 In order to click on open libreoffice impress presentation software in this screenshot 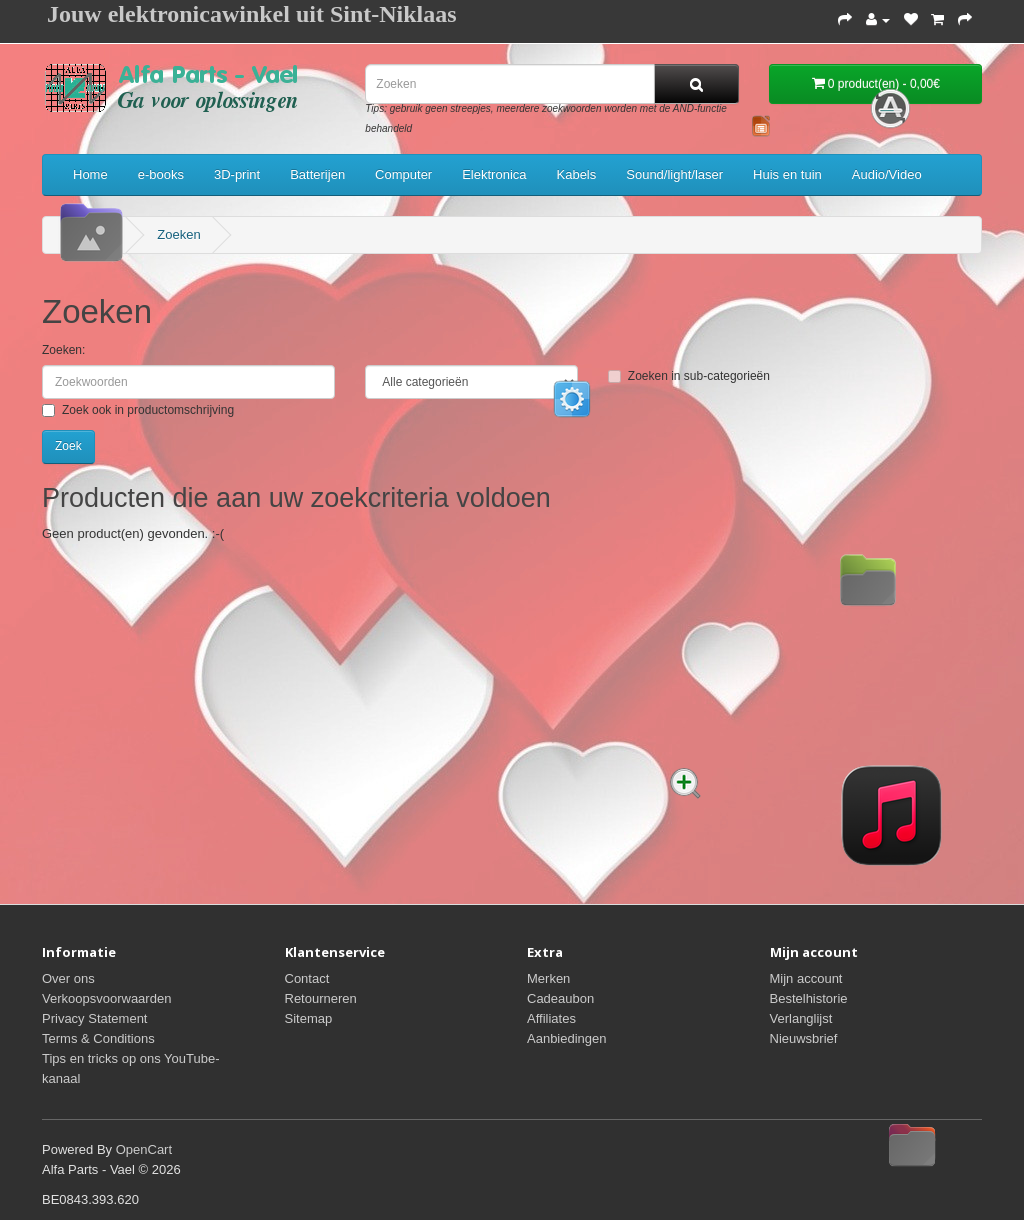, I will do `click(761, 126)`.